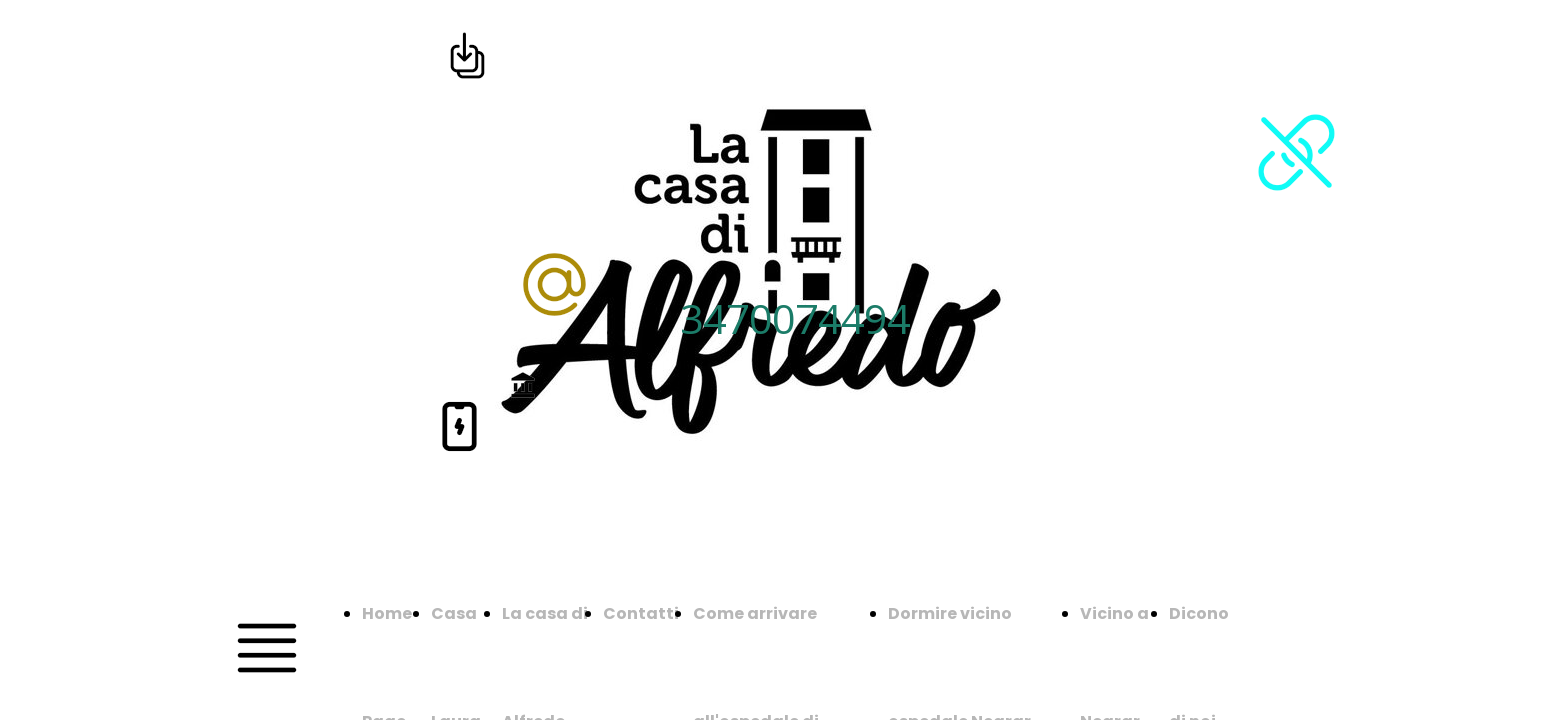 The image size is (1568, 720). What do you see at coordinates (523, 385) in the screenshot?
I see `access banking or financial services` at bounding box center [523, 385].